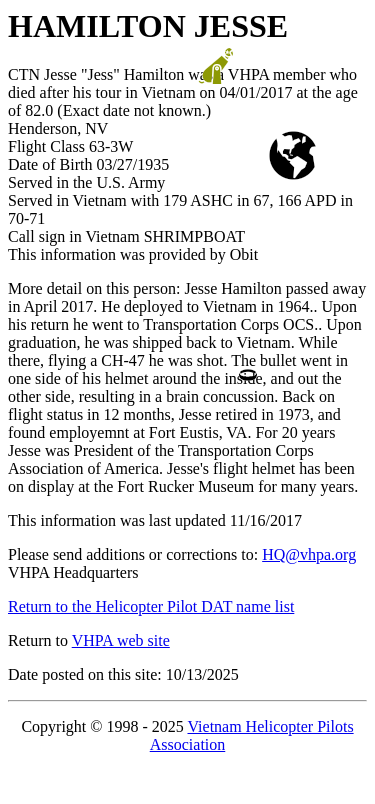 This screenshot has height=804, width=375. I want to click on equip a ring item to your character, so click(248, 375).